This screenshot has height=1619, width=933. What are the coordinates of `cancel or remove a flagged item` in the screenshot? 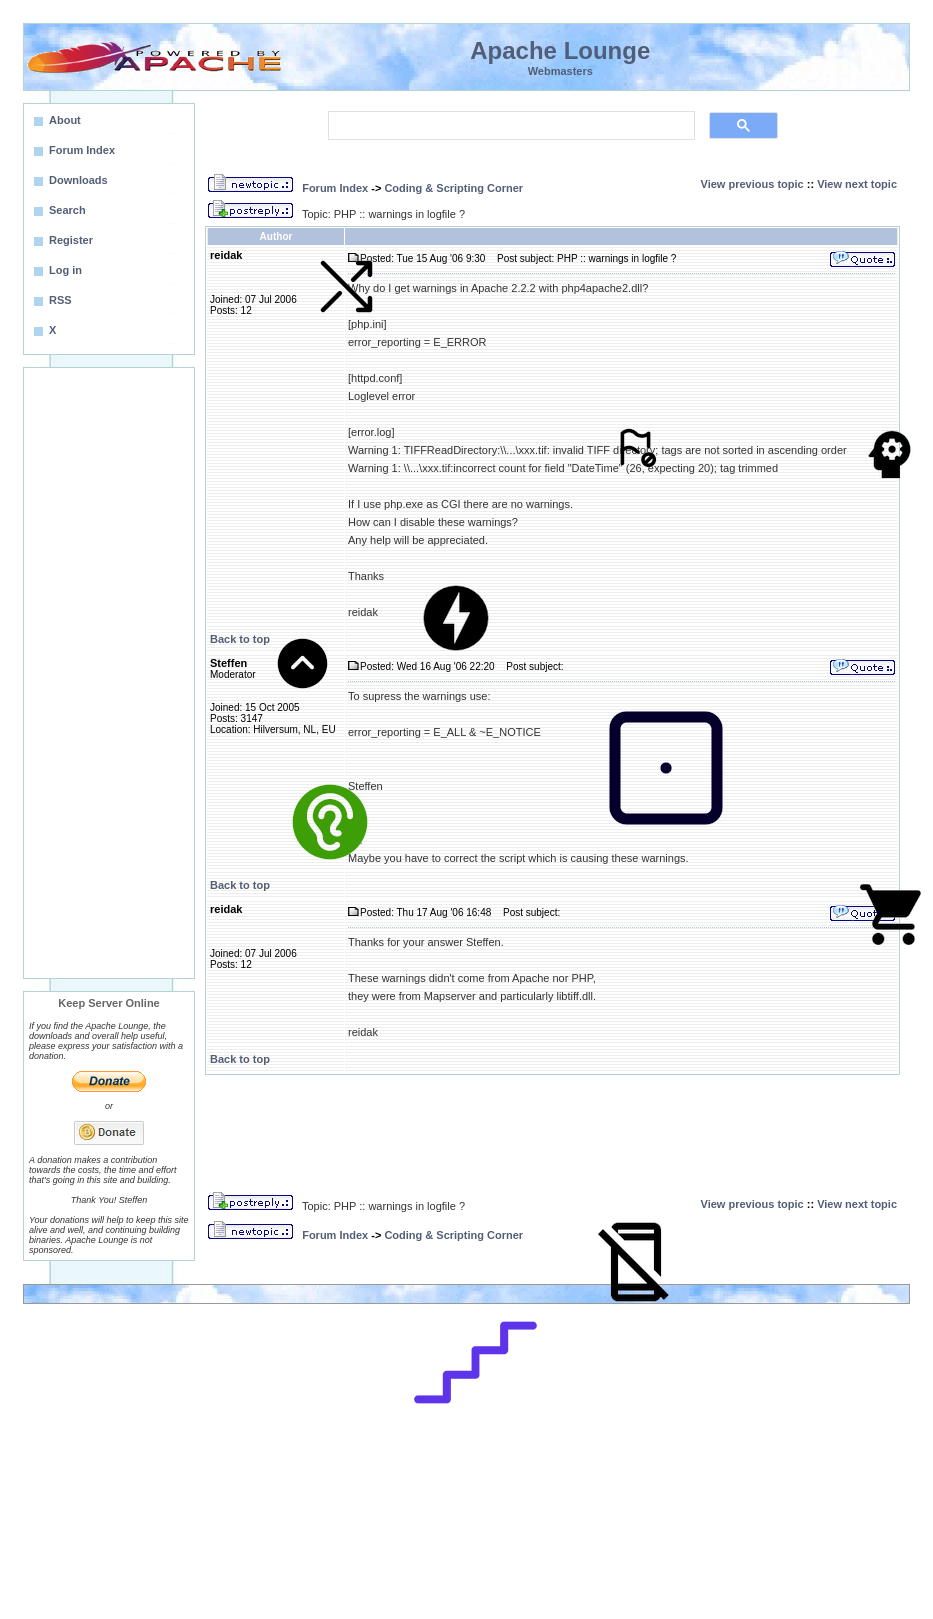 It's located at (635, 446).